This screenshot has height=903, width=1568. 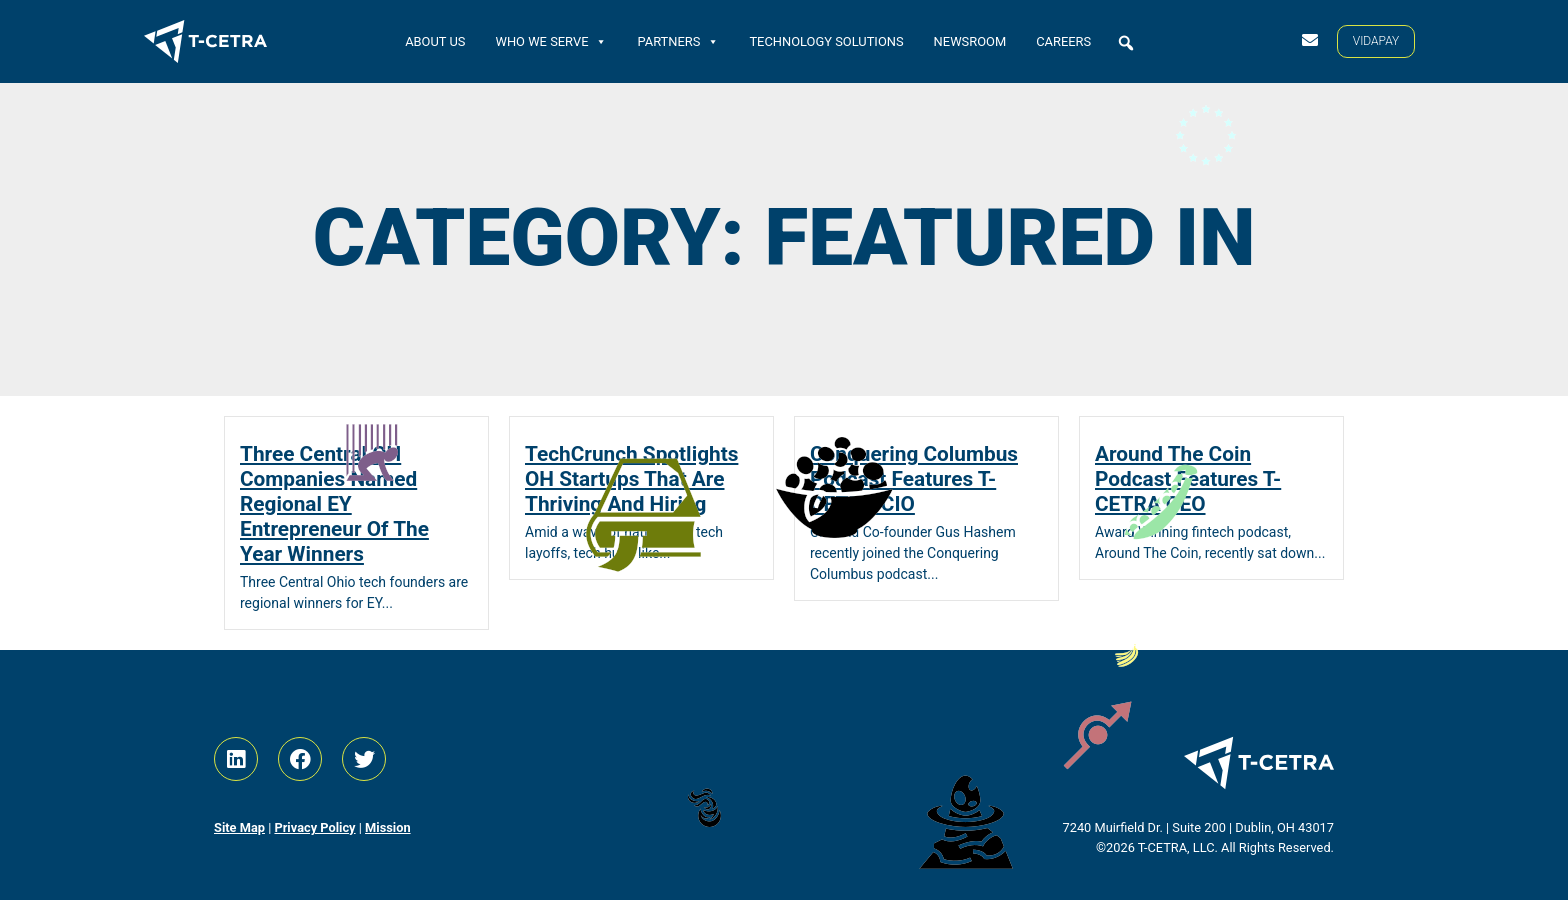 I want to click on banana item or fruit category in a game inventory, so click(x=1126, y=655).